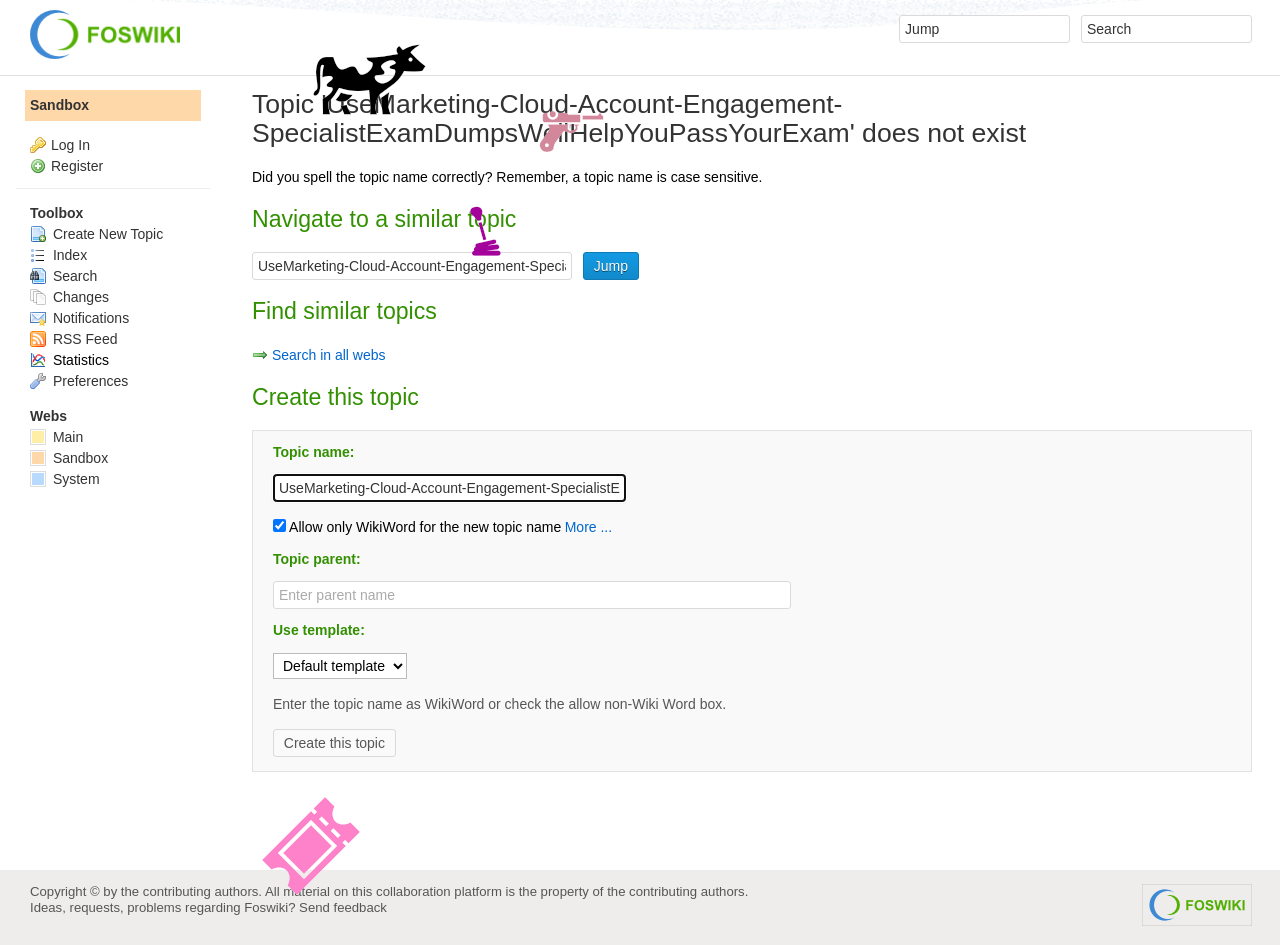 The width and height of the screenshot is (1280, 945). What do you see at coordinates (369, 79) in the screenshot?
I see `access farm or livestock management features` at bounding box center [369, 79].